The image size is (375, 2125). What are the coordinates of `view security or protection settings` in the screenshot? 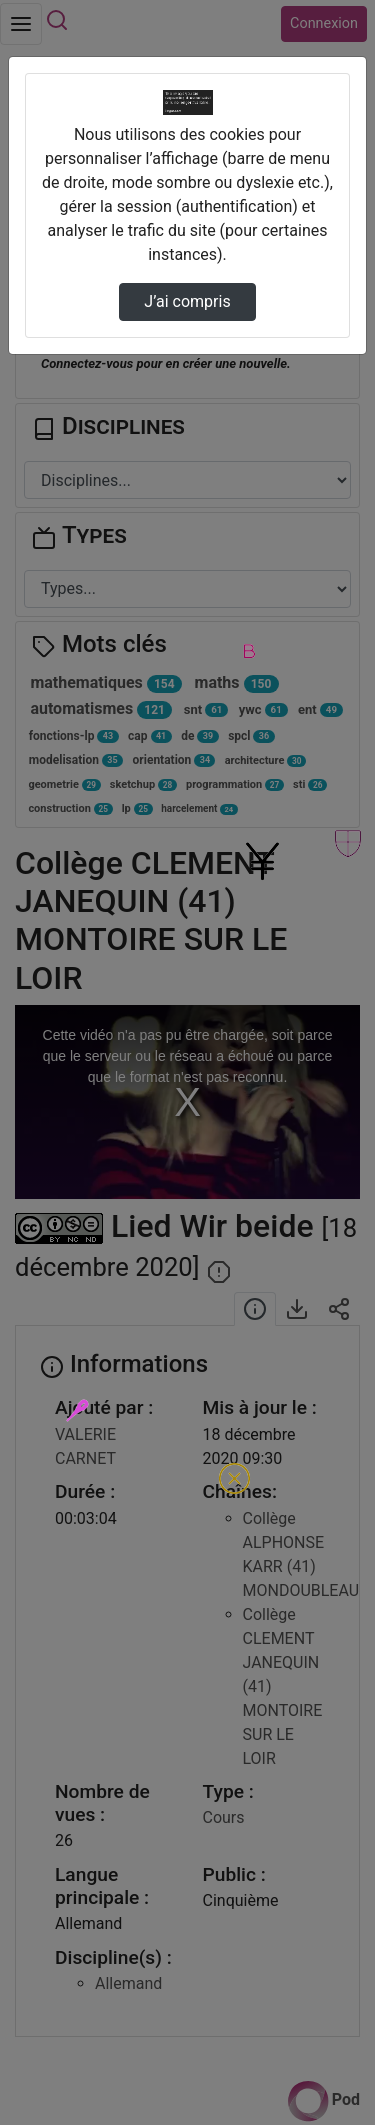 It's located at (348, 842).